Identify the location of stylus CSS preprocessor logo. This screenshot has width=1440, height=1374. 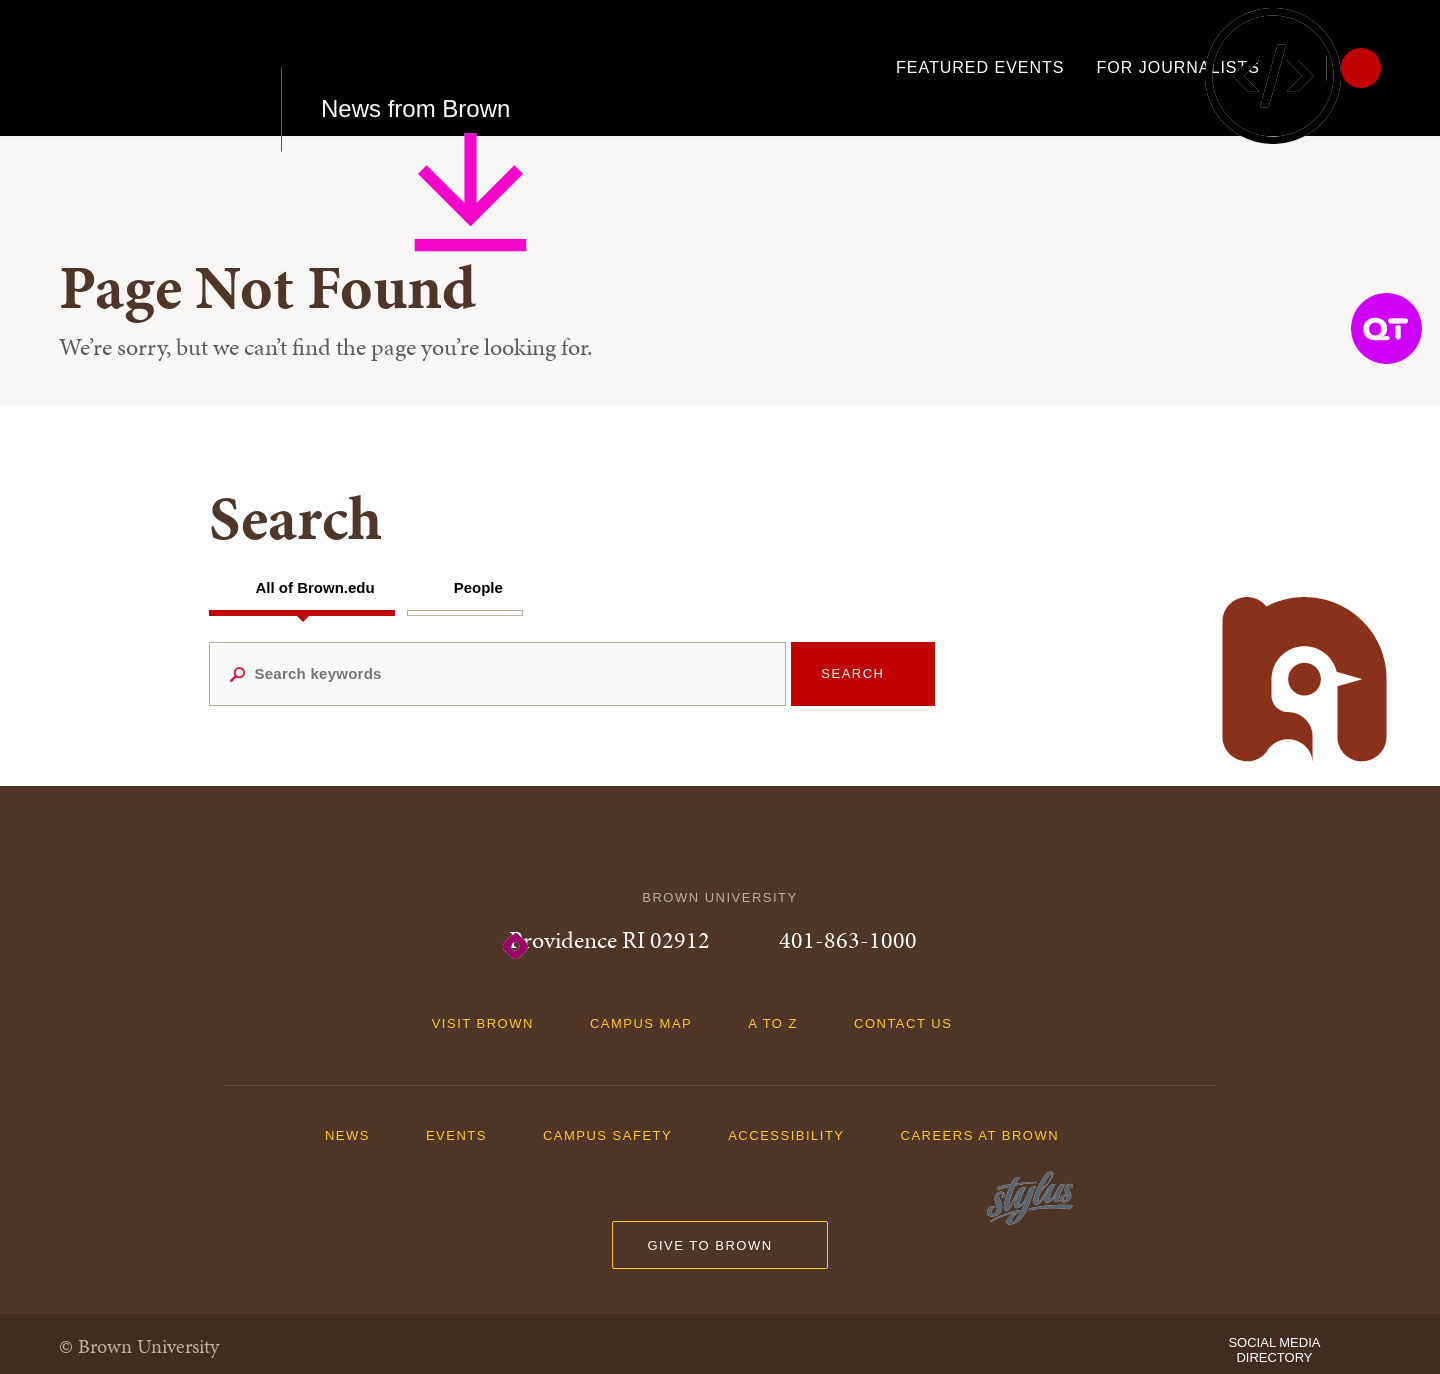
(1030, 1198).